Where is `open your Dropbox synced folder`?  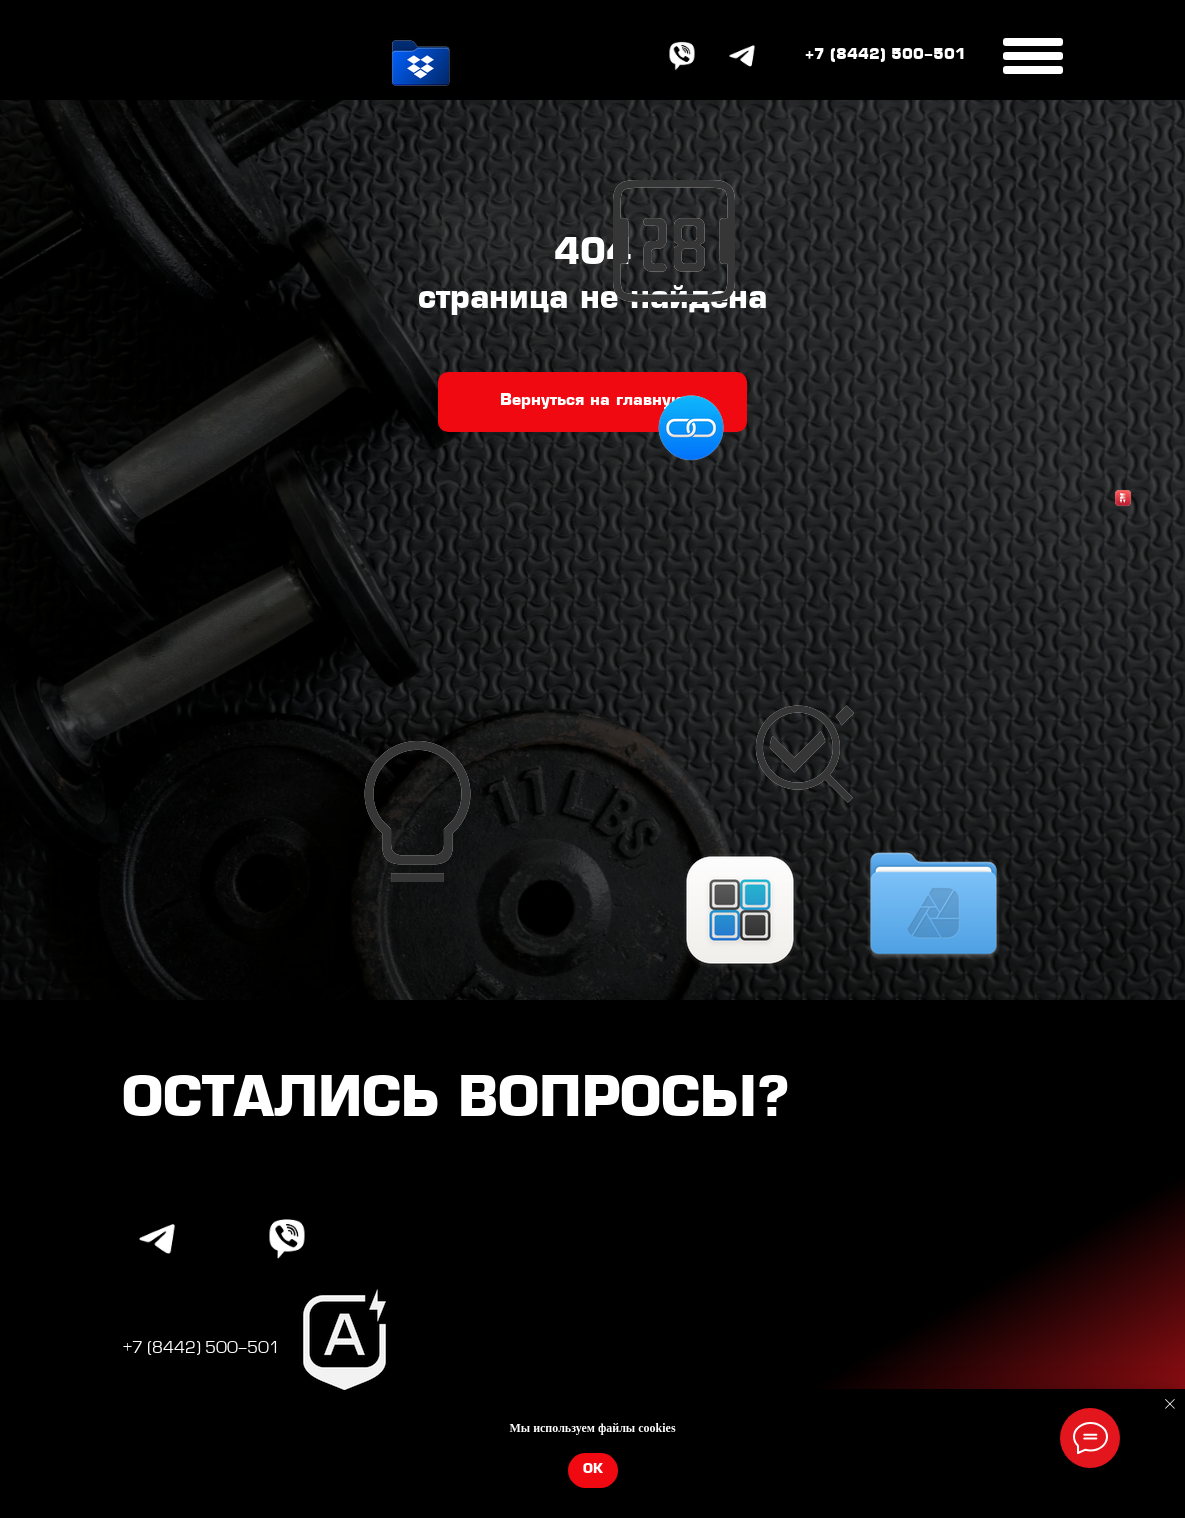
open your Dropbox synced folder is located at coordinates (420, 64).